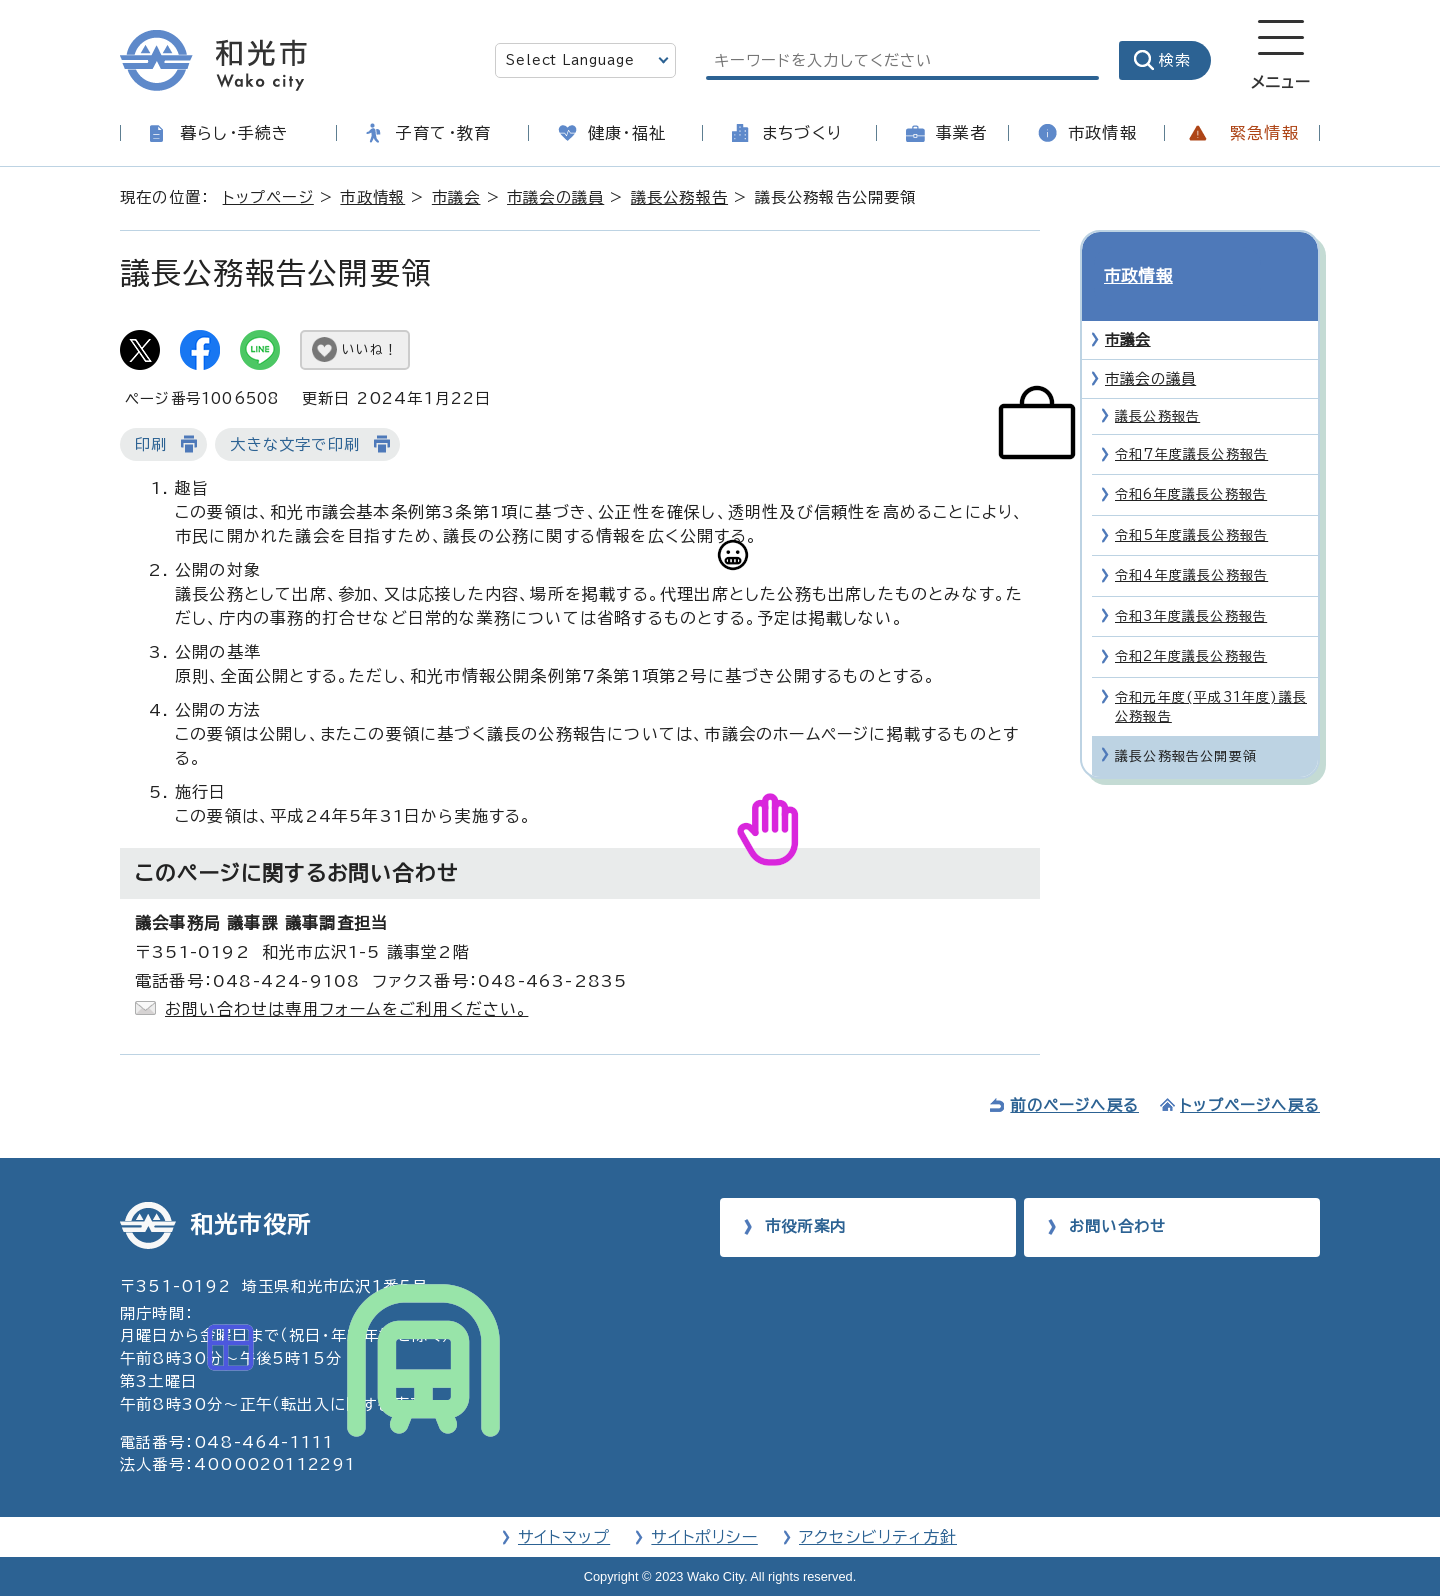 This screenshot has height=1596, width=1440. Describe the element at coordinates (1037, 427) in the screenshot. I see `view your shopping bag` at that location.